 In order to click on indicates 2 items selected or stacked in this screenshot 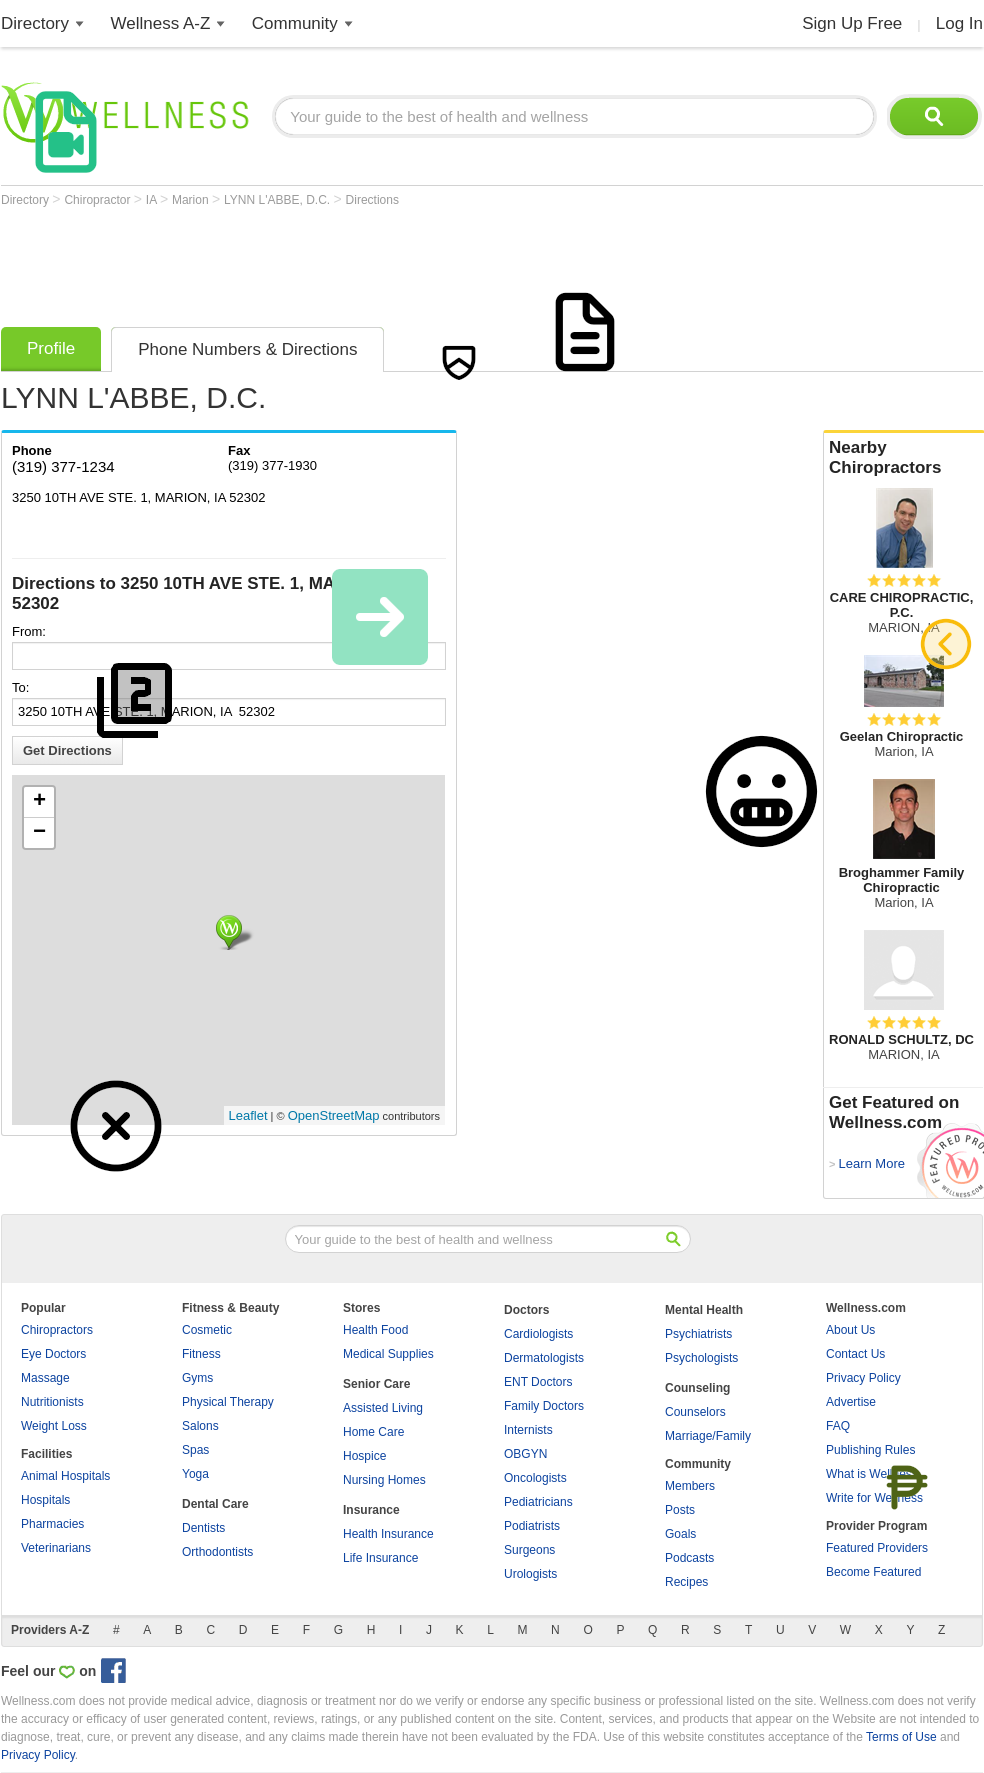, I will do `click(134, 700)`.